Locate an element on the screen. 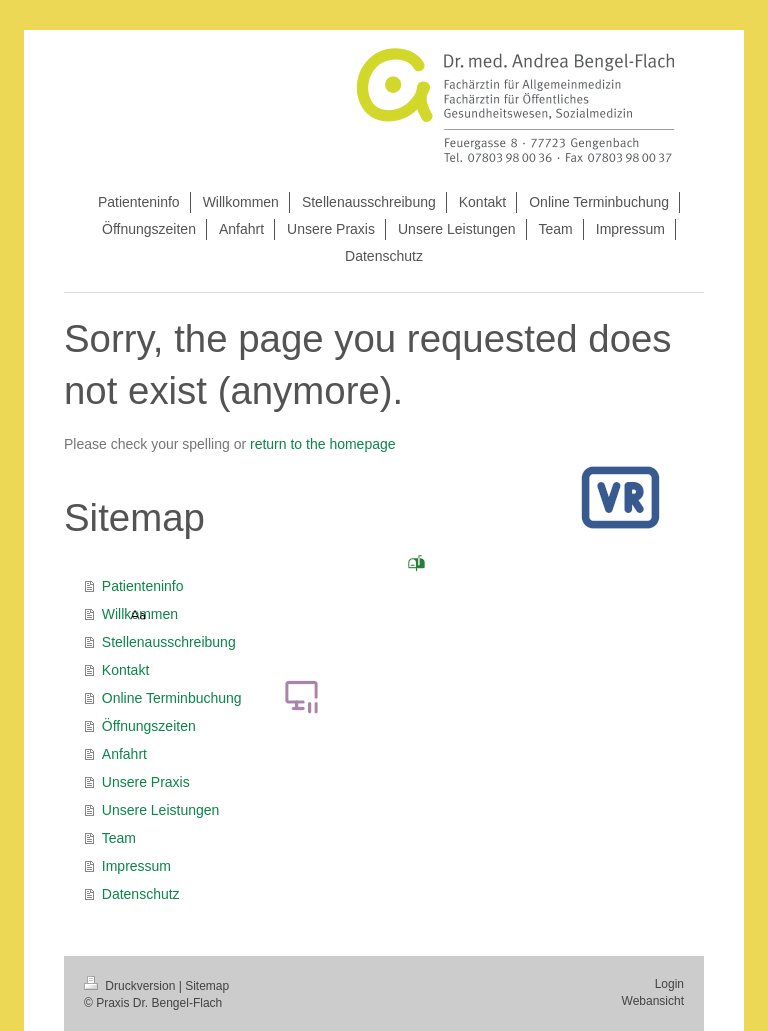 This screenshot has height=1031, width=768. adjust font or text size settings is located at coordinates (138, 615).